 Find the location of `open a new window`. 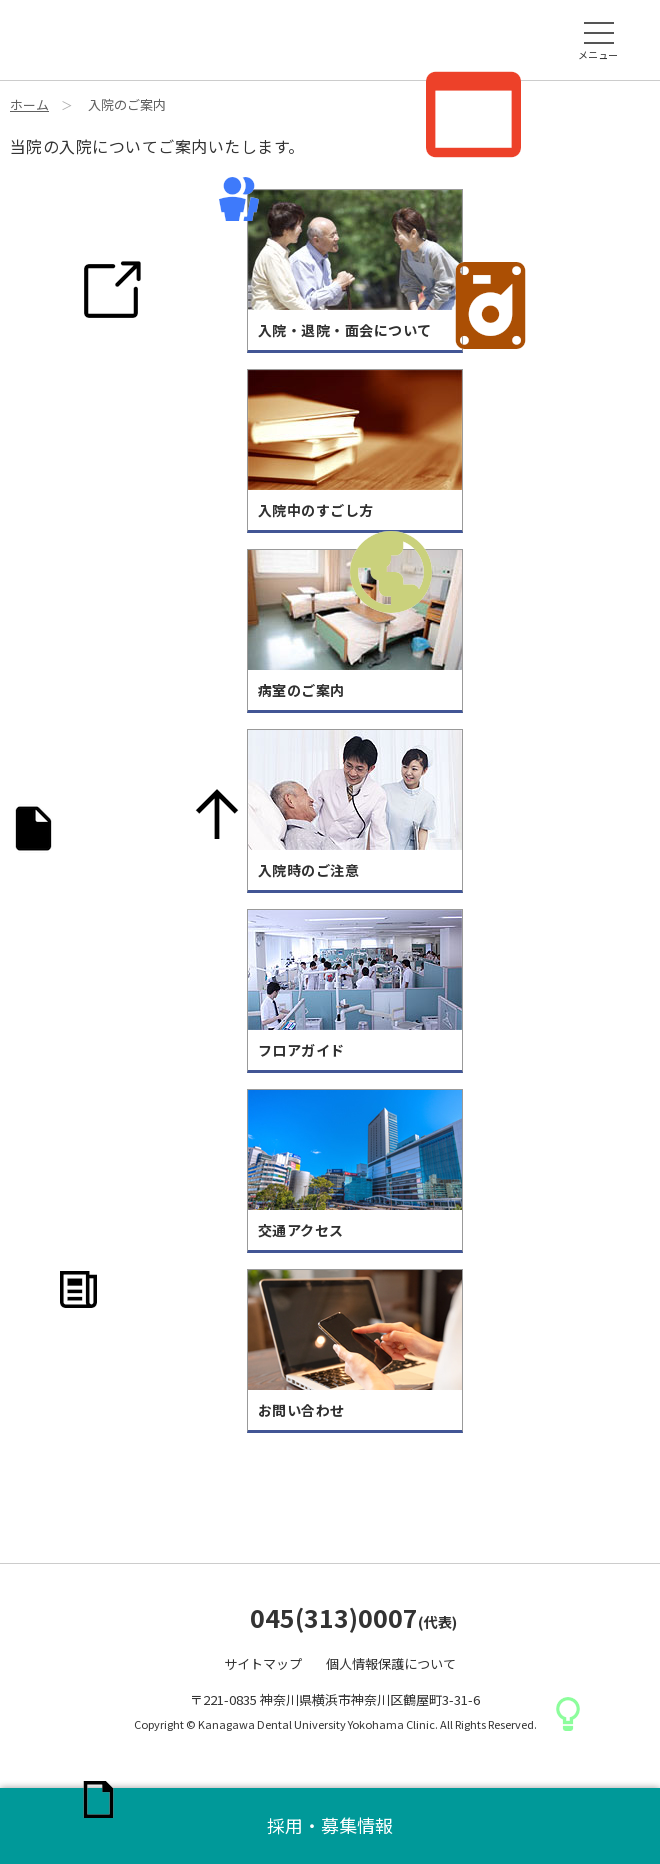

open a new window is located at coordinates (473, 114).